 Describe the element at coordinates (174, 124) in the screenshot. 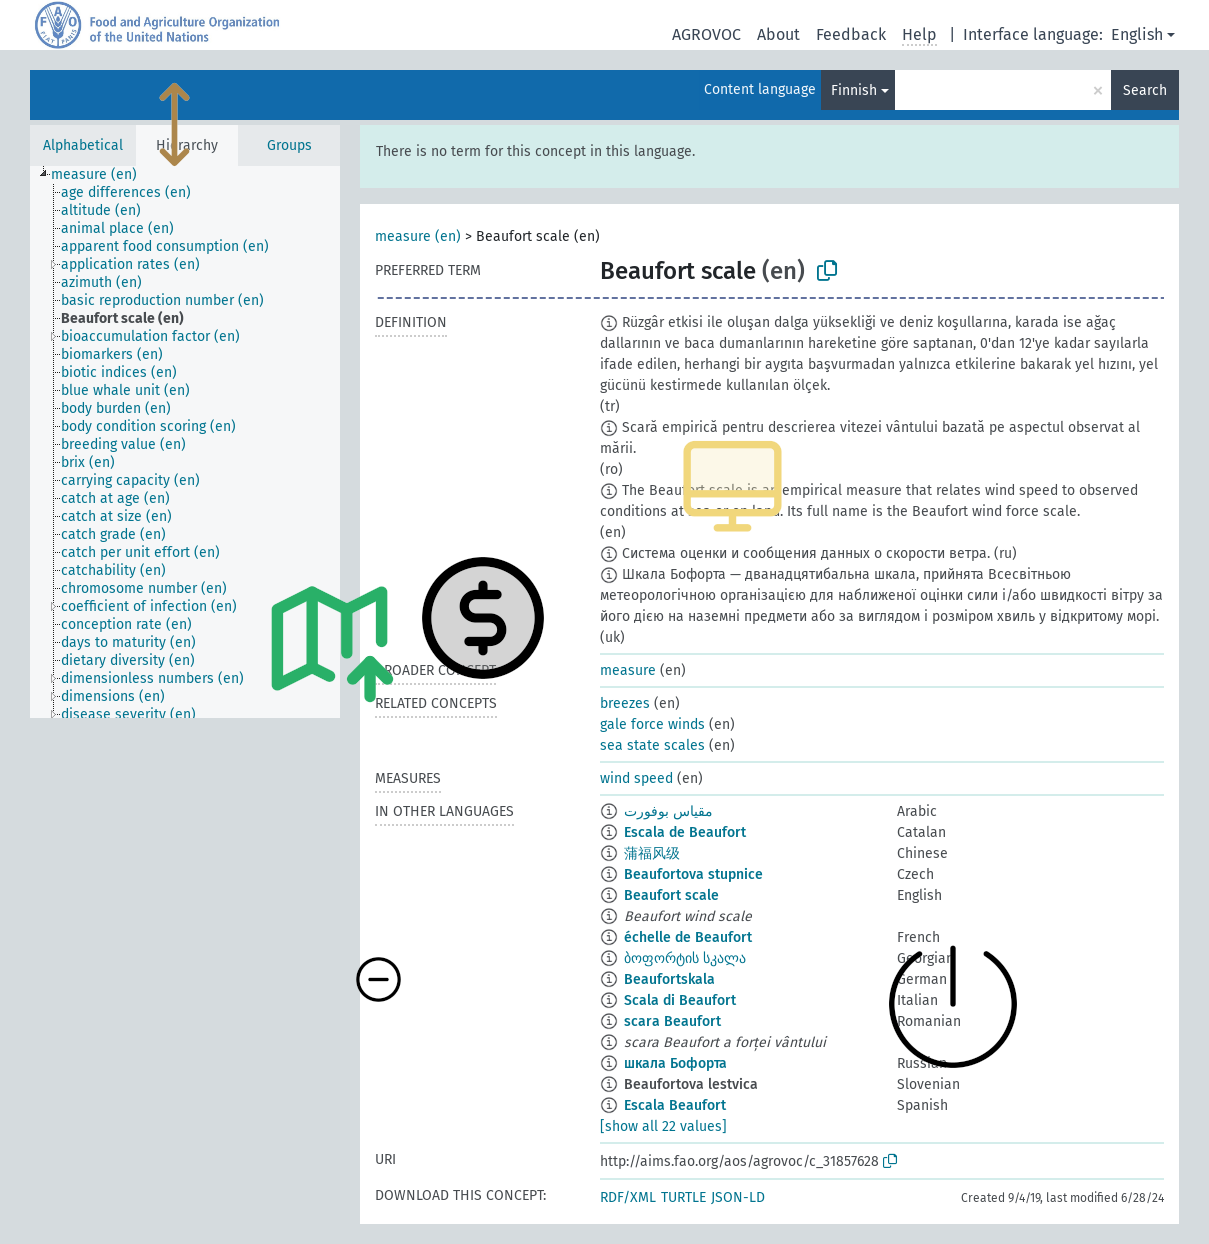

I see `adjust vertical size or height` at that location.